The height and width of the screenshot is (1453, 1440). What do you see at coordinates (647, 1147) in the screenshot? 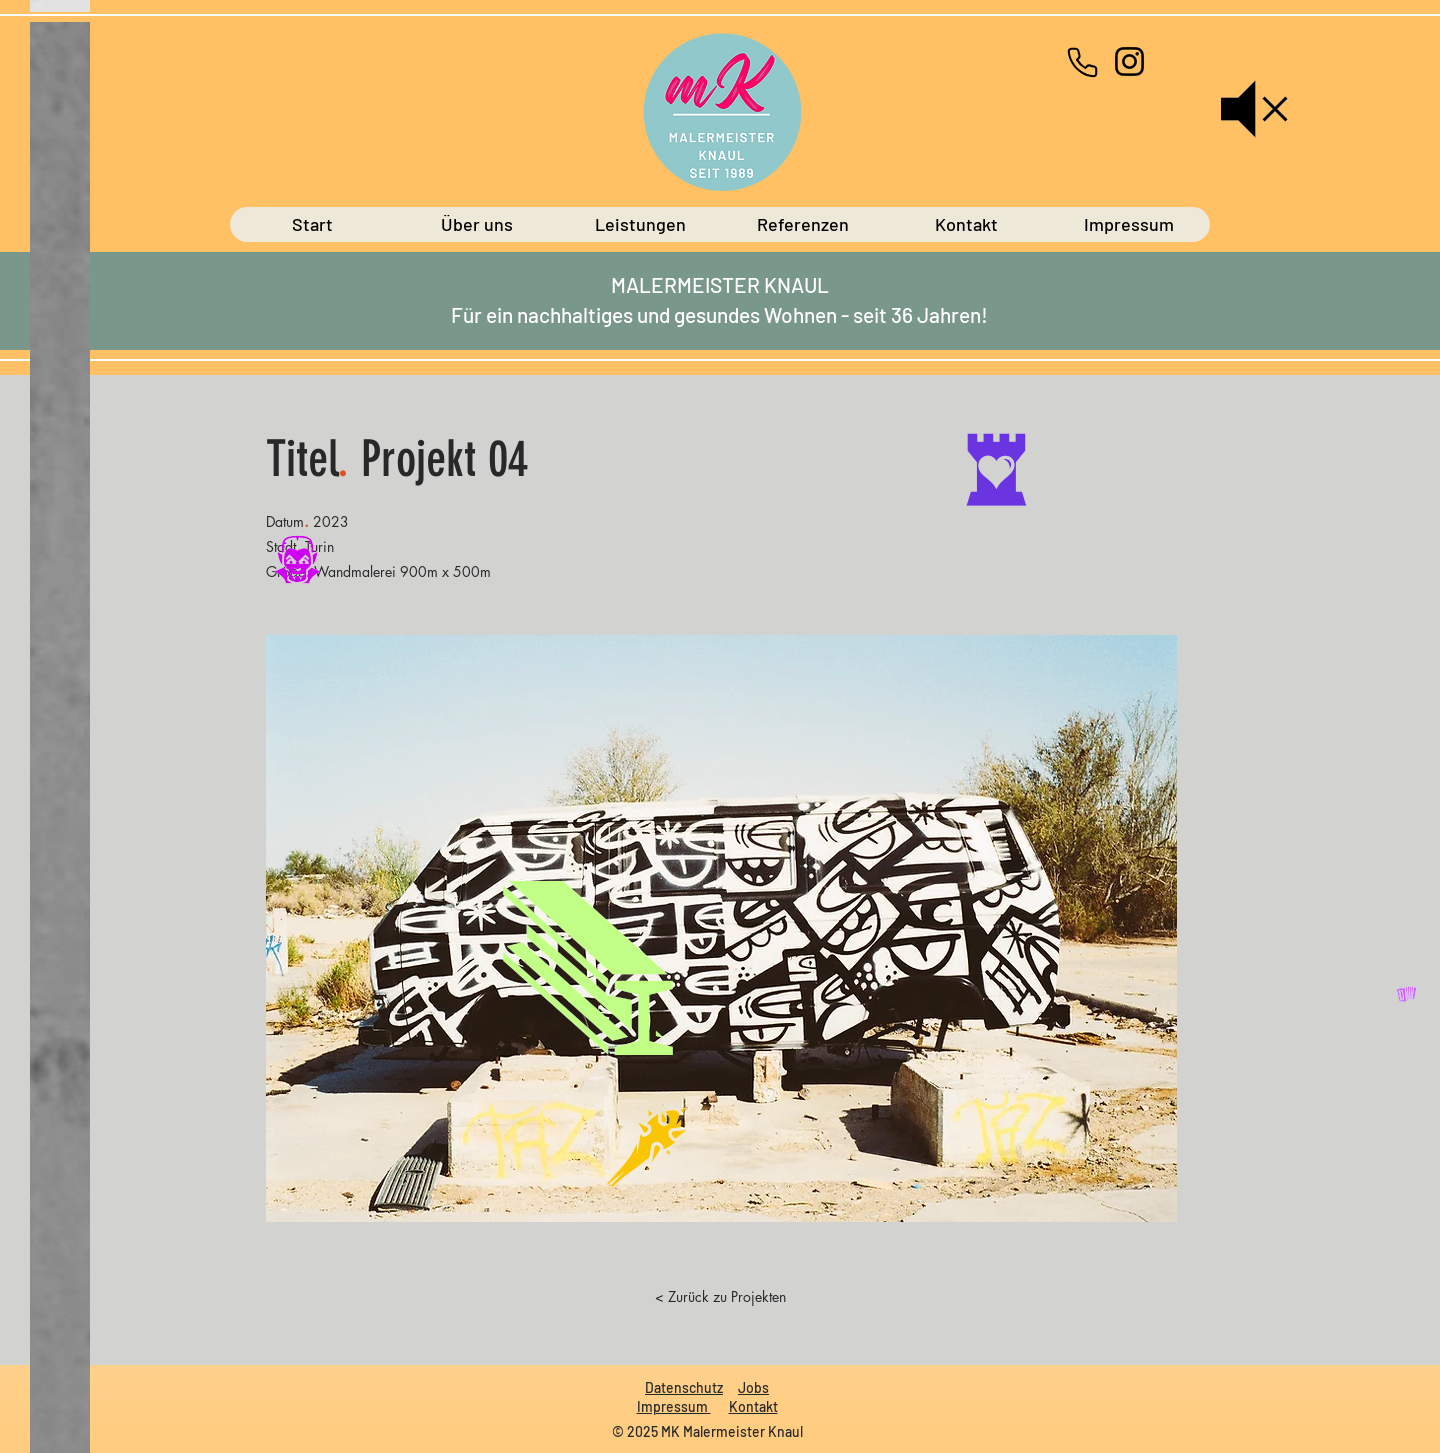
I see `equip a wooden club weapon` at bounding box center [647, 1147].